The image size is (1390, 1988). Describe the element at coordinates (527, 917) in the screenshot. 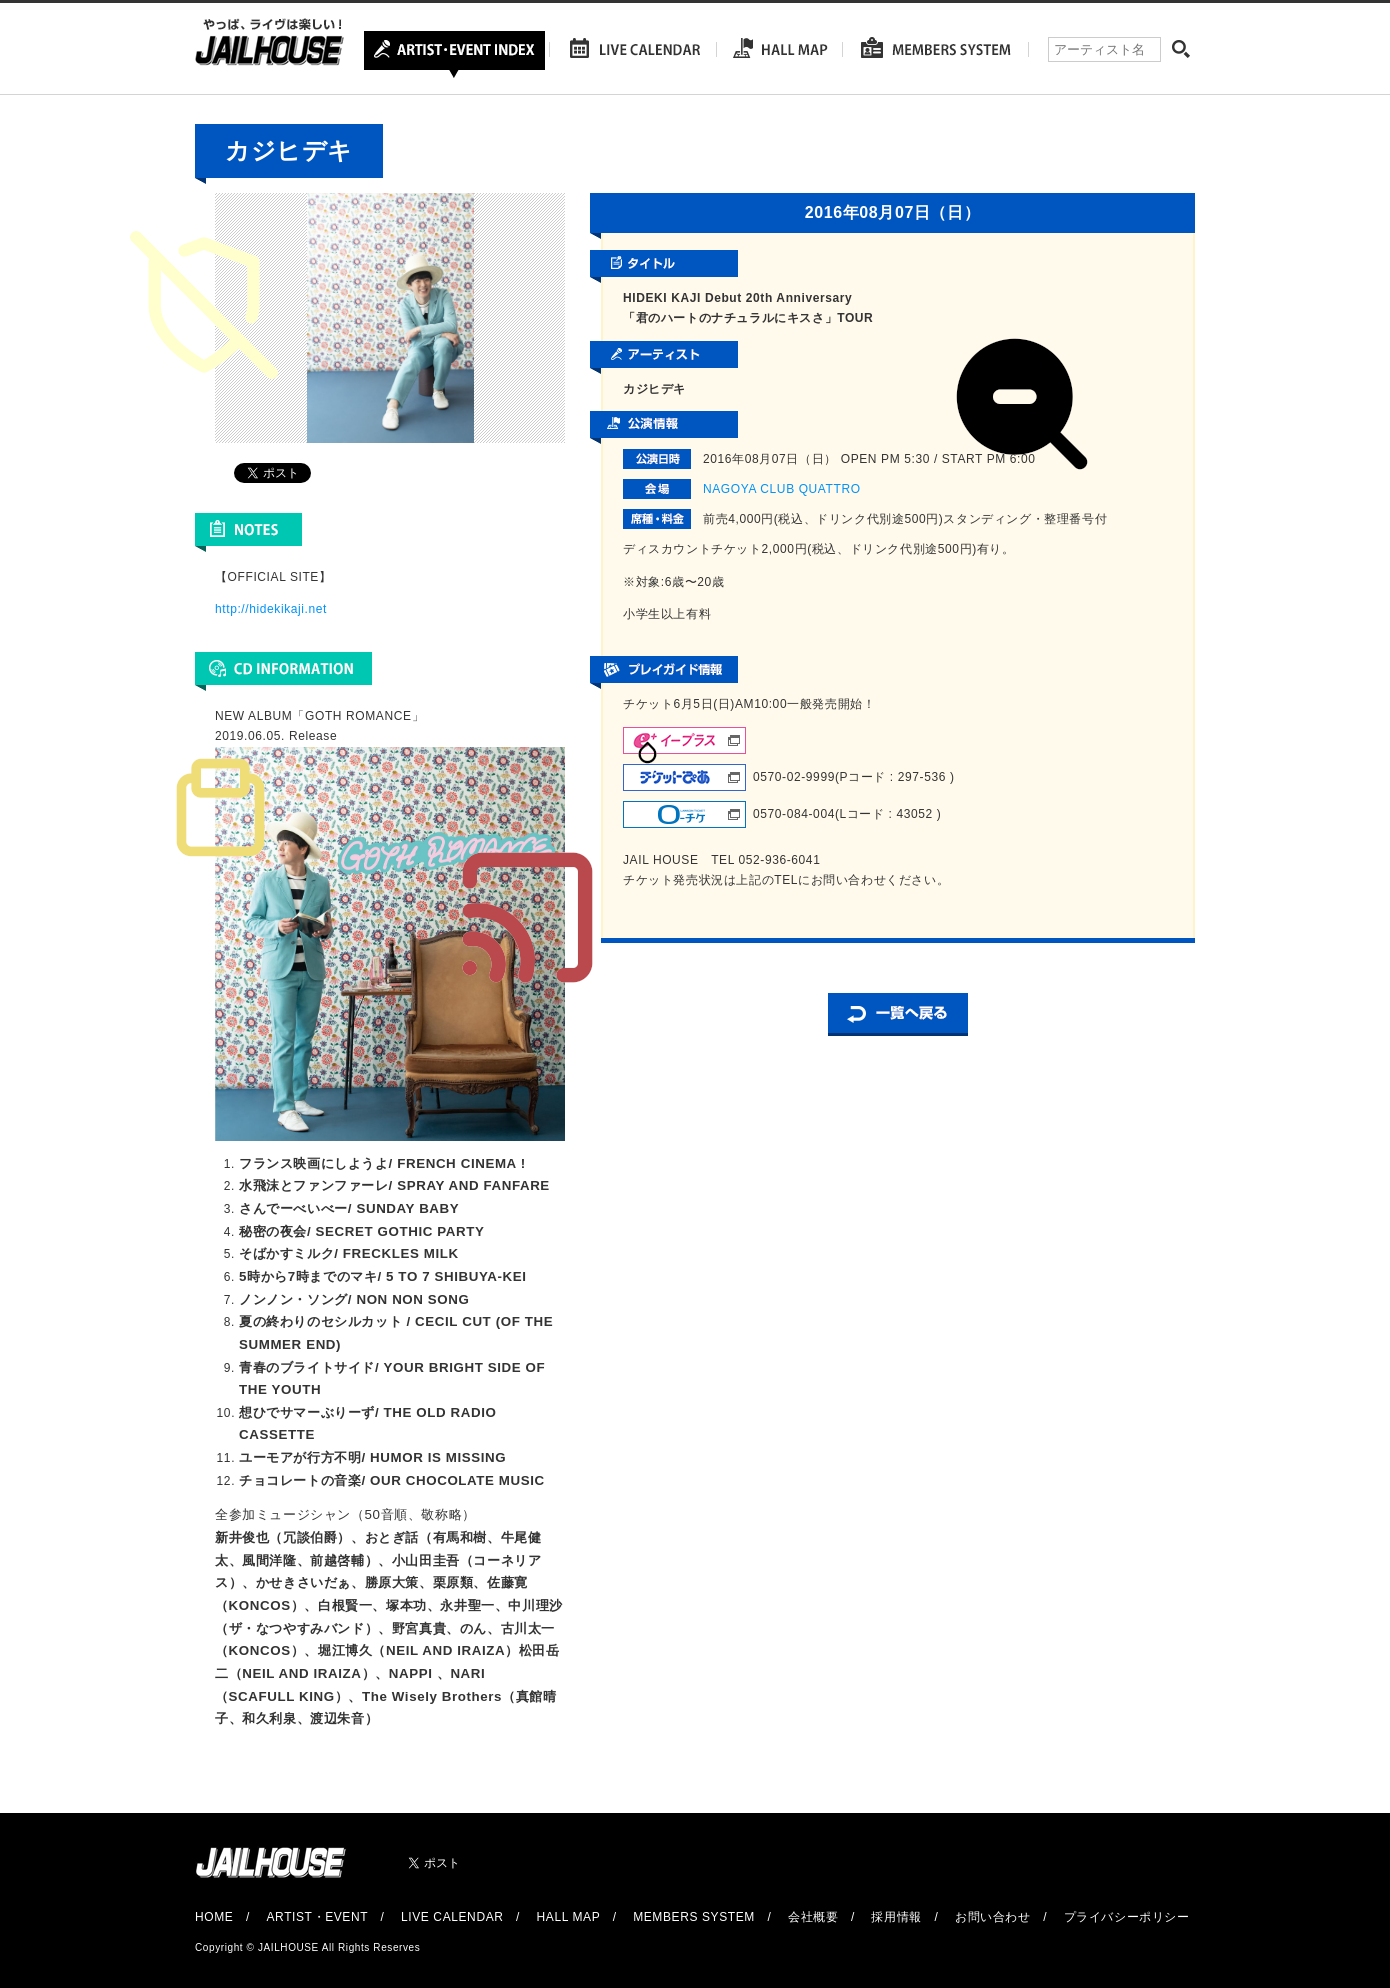

I see `cast media to a nearby device` at that location.